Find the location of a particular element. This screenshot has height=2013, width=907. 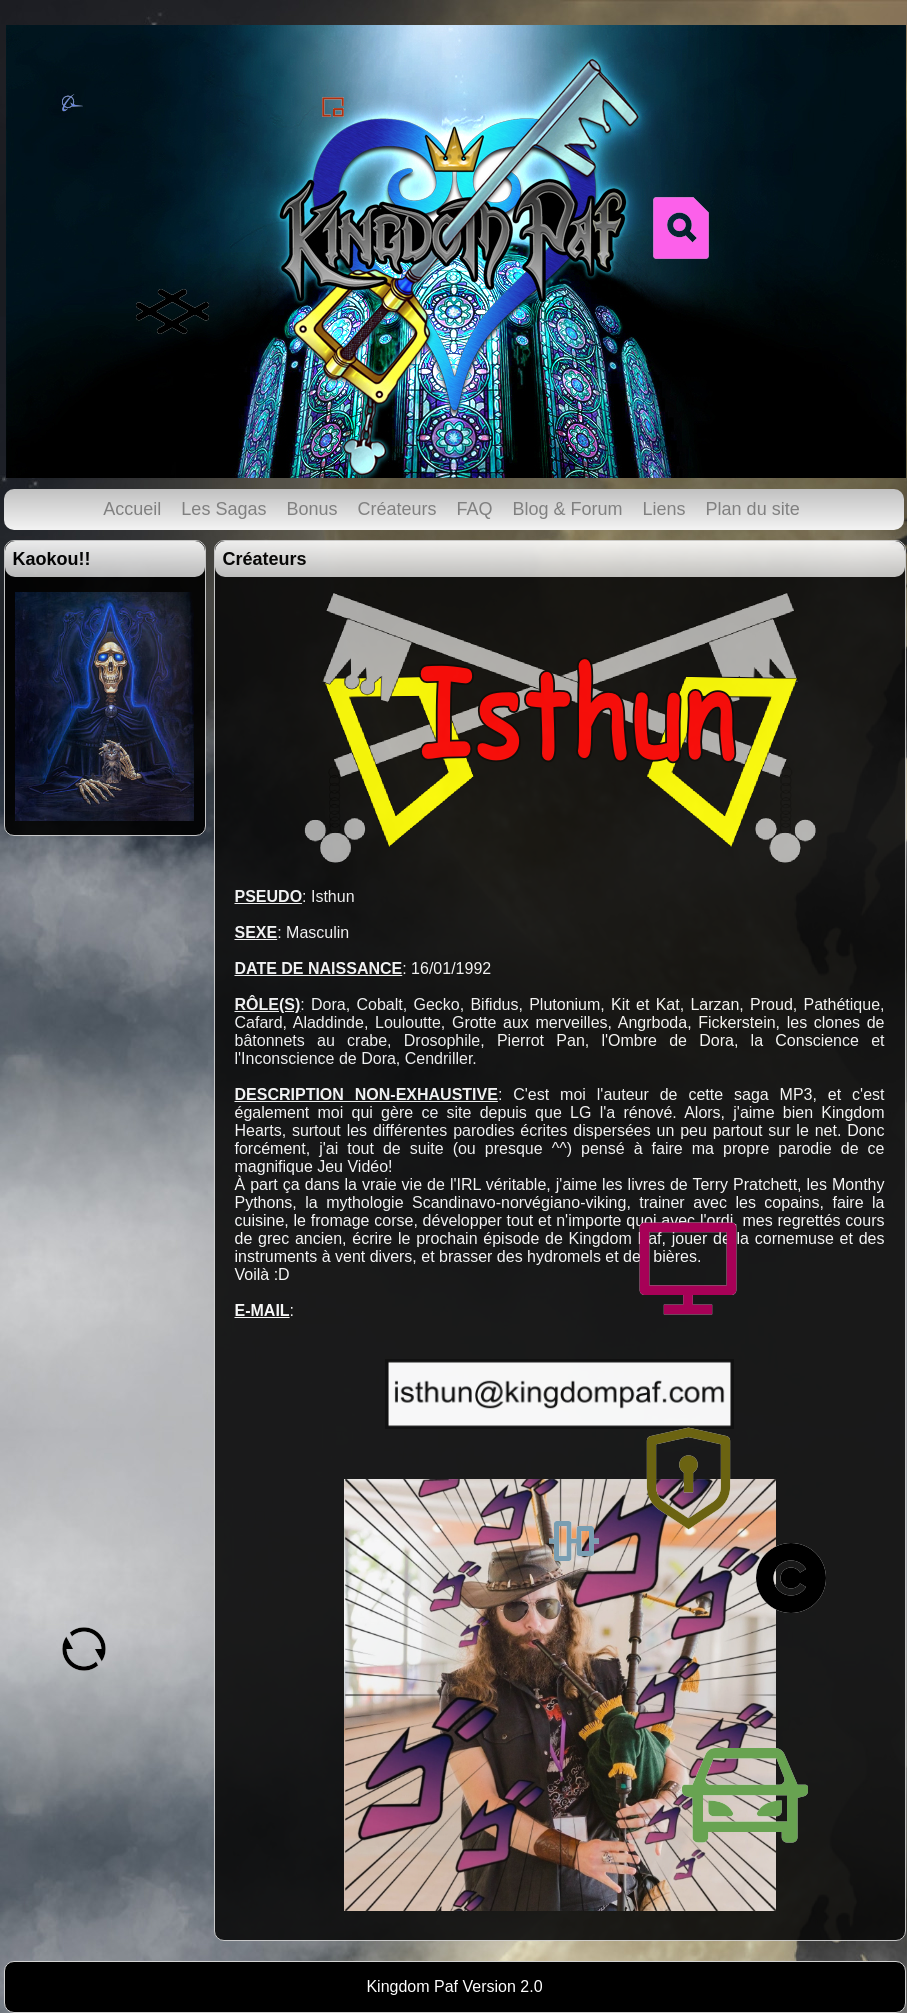

traefik mesh service logo is located at coordinates (172, 311).